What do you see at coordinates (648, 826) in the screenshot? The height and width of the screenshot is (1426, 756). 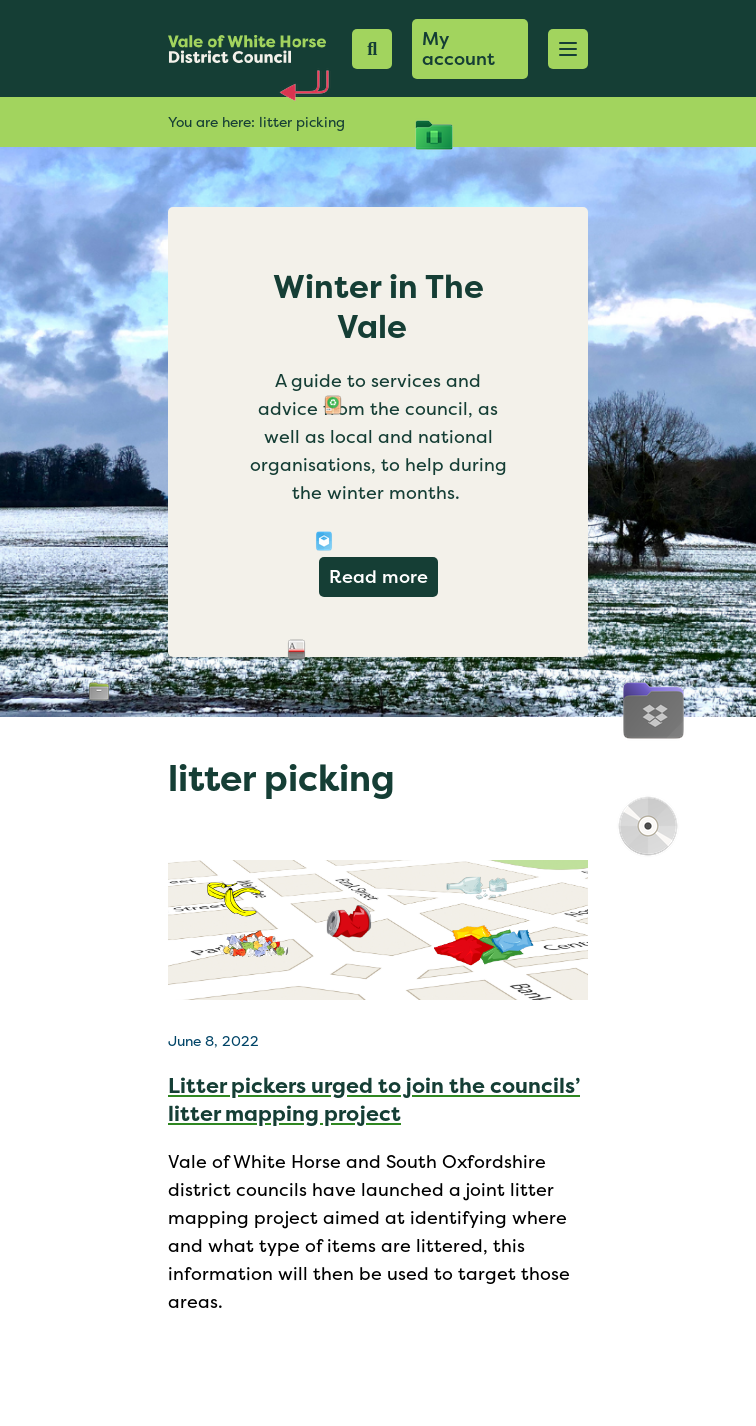 I see `eject or unmount a DVD disc` at bounding box center [648, 826].